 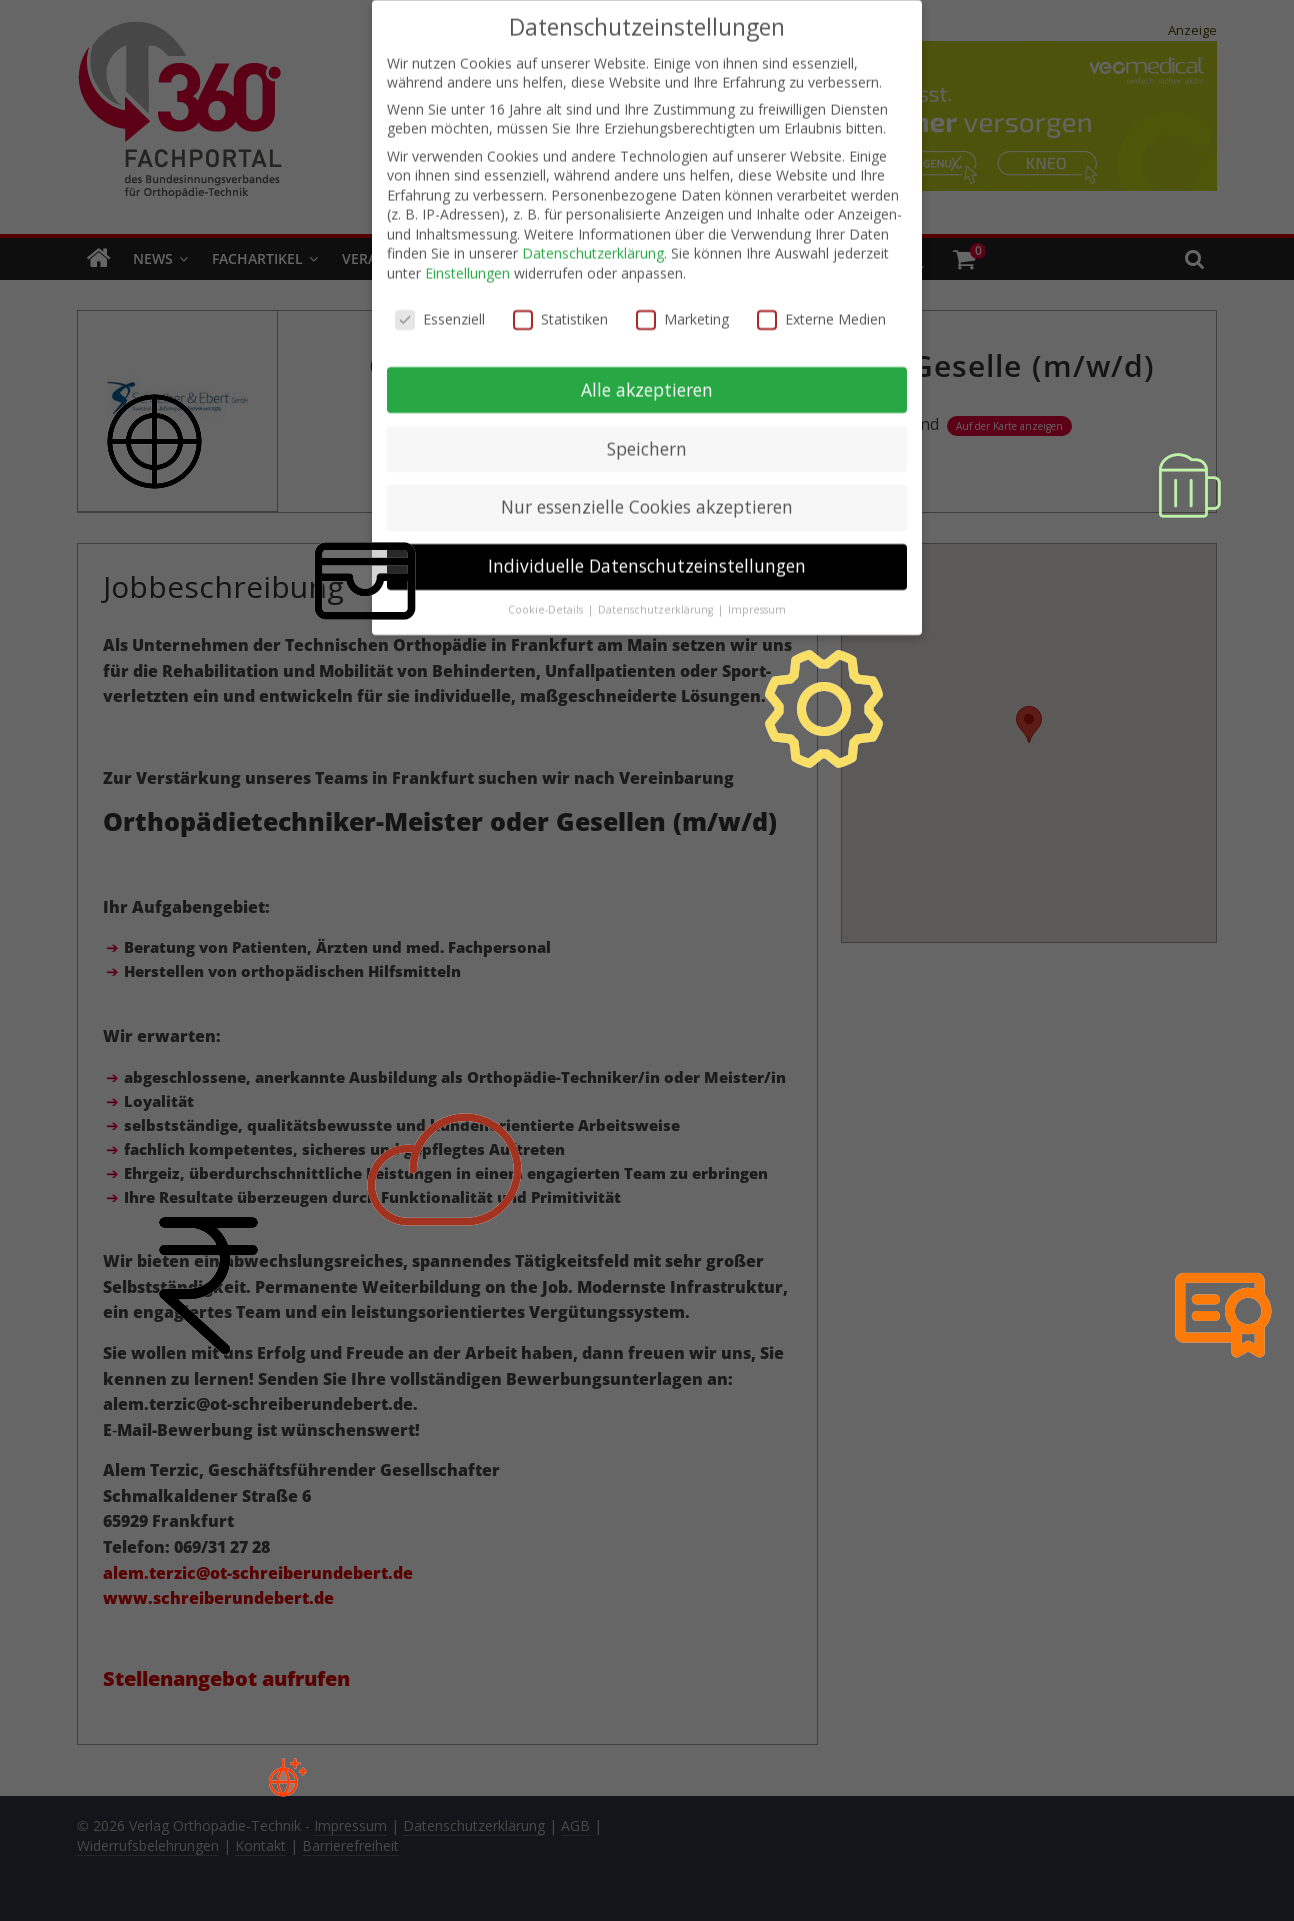 What do you see at coordinates (365, 581) in the screenshot?
I see `access your wallet or saved payment methods` at bounding box center [365, 581].